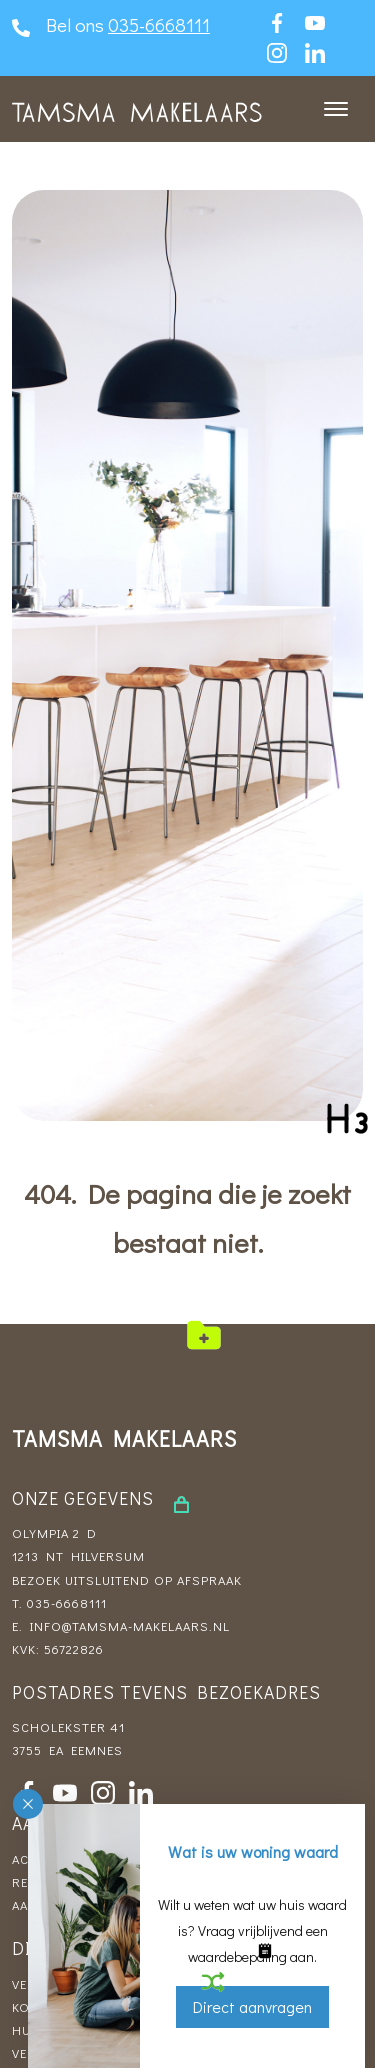 The image size is (375, 2068). I want to click on create a new folder, so click(204, 1335).